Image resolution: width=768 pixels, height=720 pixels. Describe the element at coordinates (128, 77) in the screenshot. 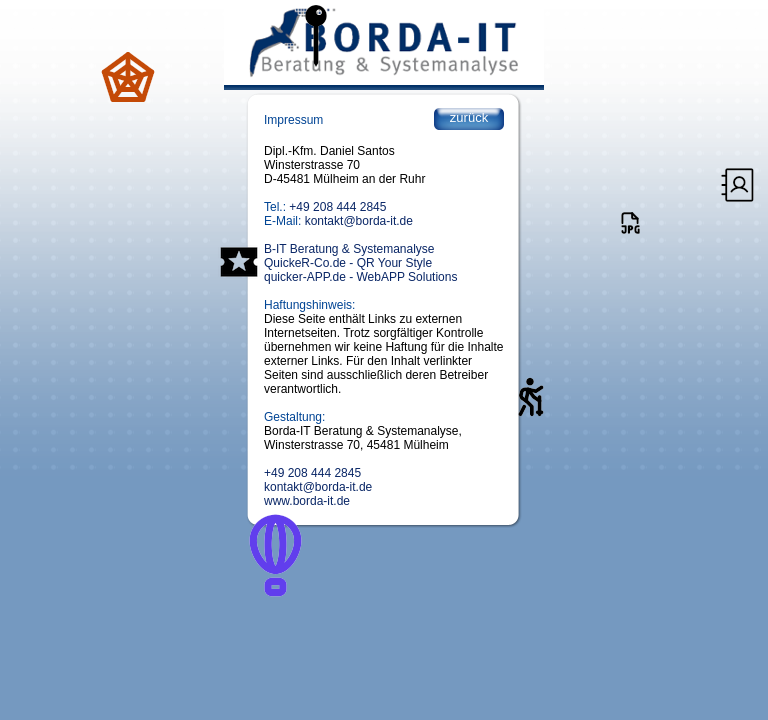

I see `view radar chart analytics` at that location.